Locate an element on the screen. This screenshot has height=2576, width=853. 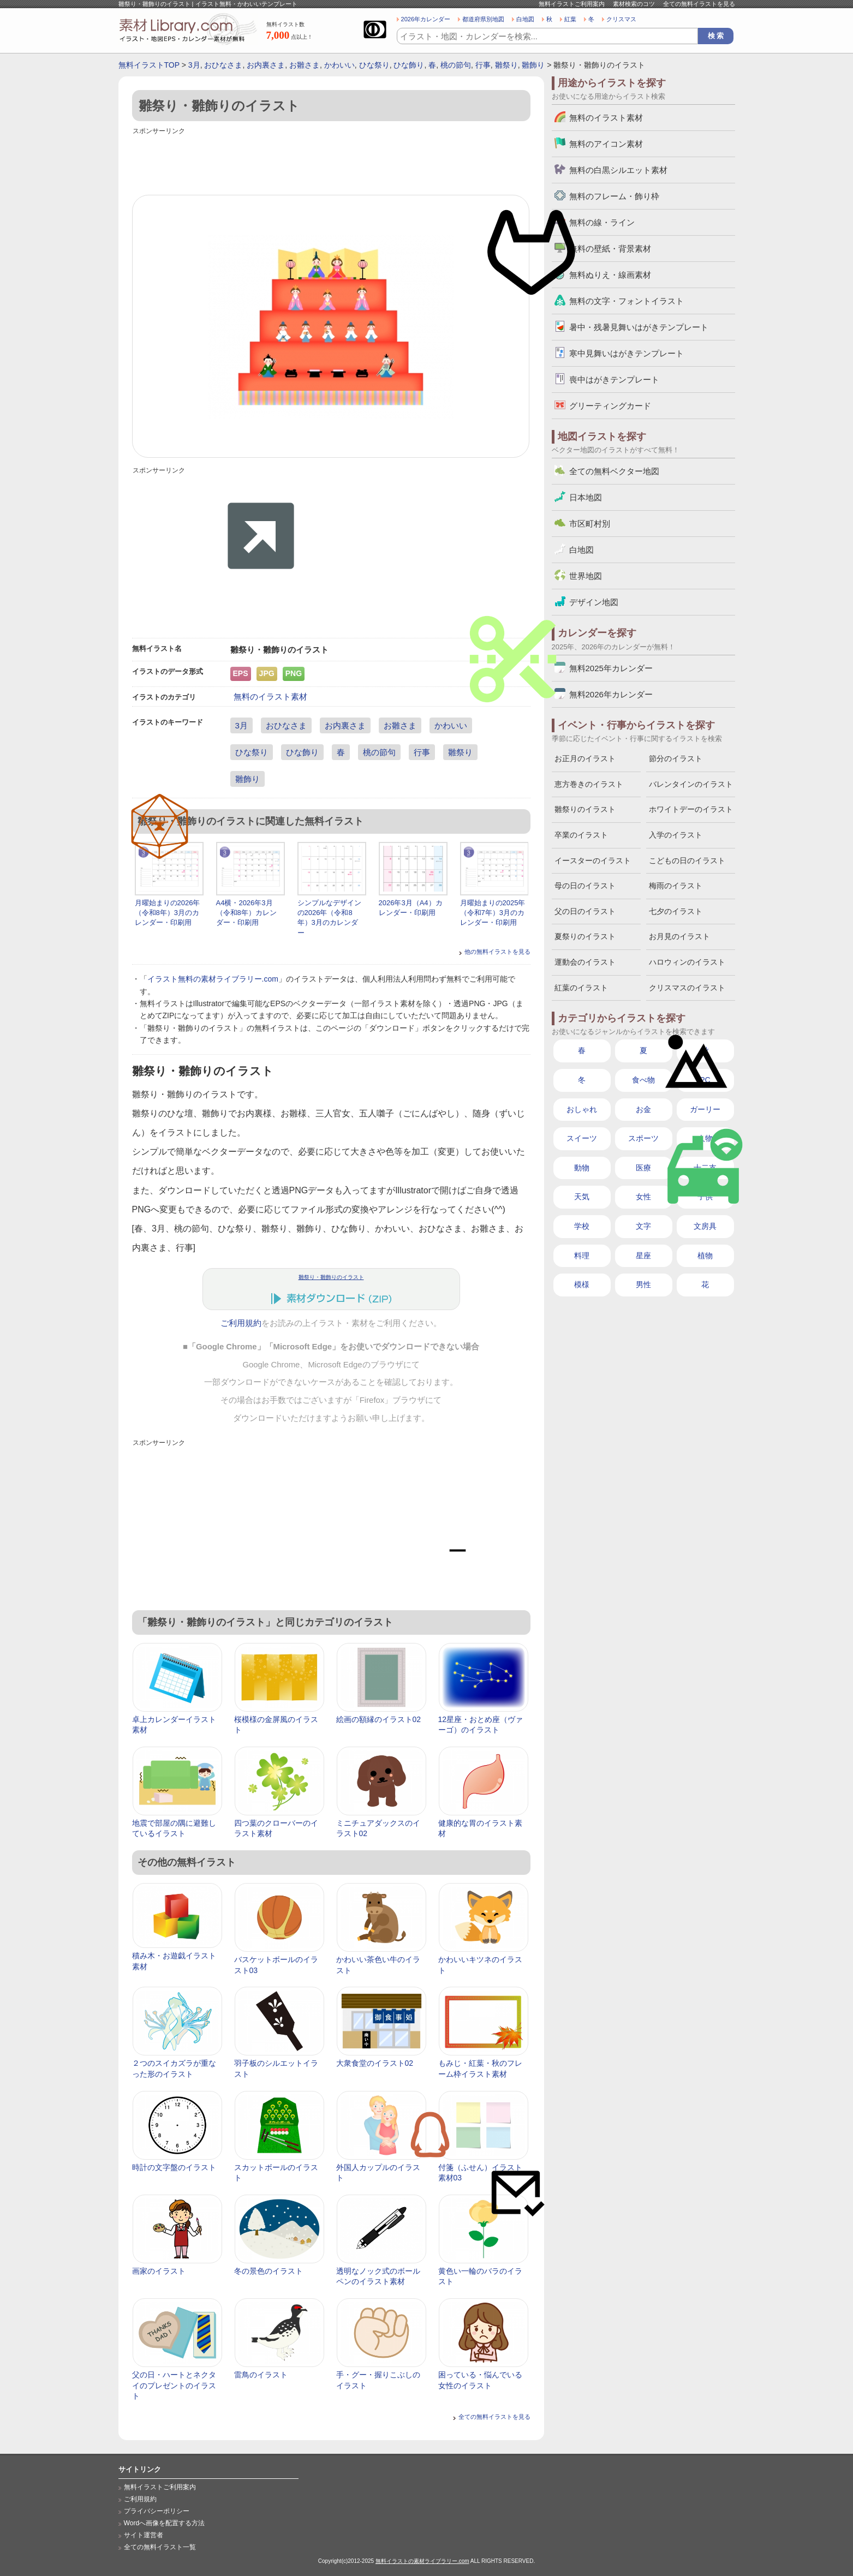
launch Foundry Virtual Tabletop application is located at coordinates (159, 826).